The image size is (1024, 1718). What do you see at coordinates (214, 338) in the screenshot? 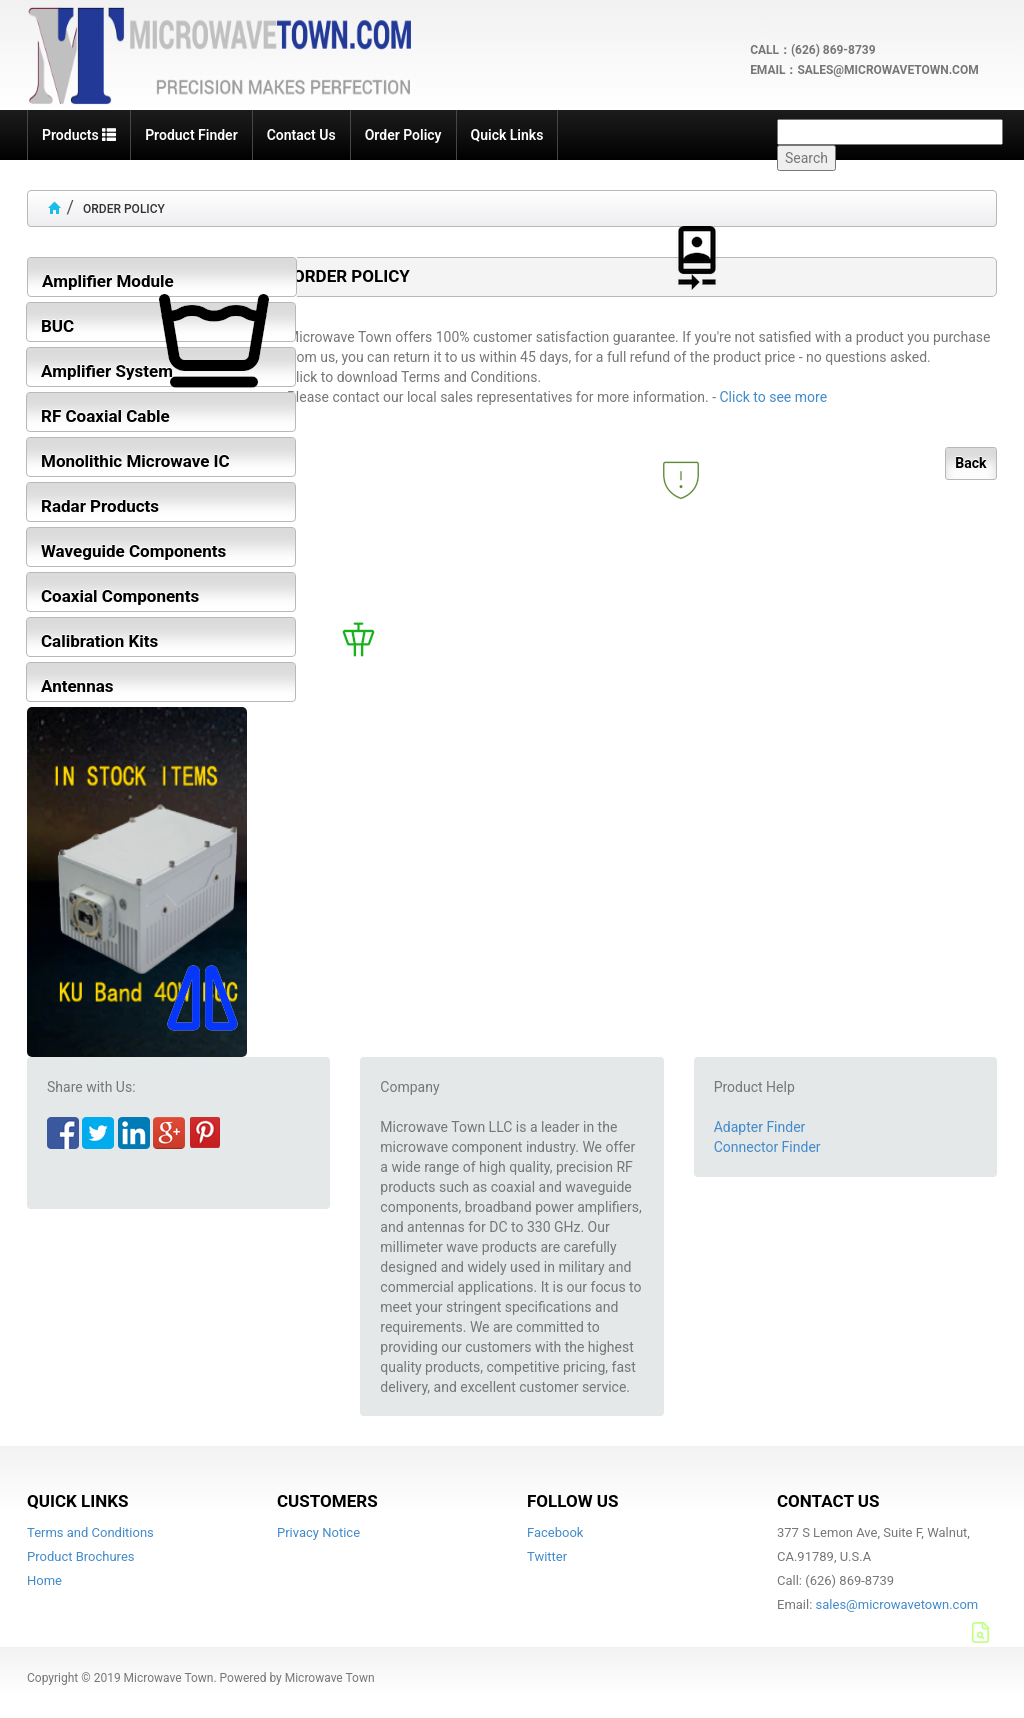
I see `indicates machine washable with gentle press cycle` at bounding box center [214, 338].